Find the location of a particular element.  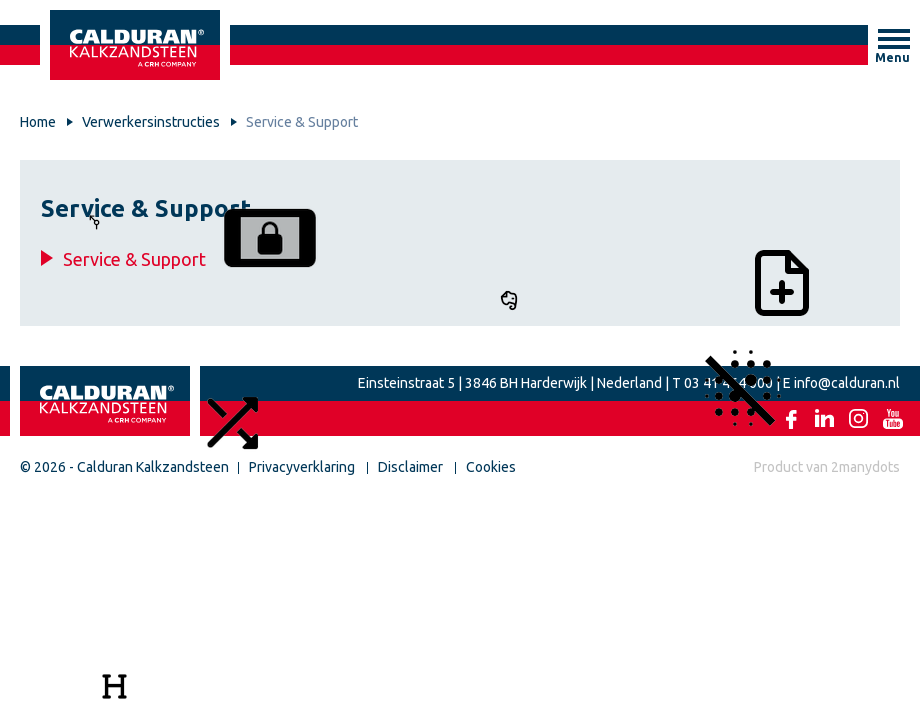

shuffle playlist or queue is located at coordinates (232, 423).